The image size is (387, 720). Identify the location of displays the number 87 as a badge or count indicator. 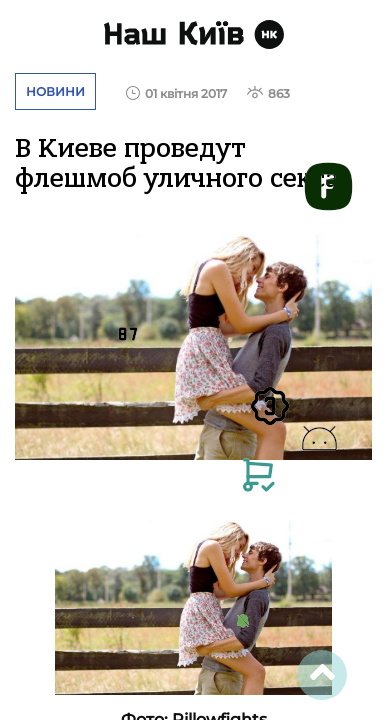
(128, 334).